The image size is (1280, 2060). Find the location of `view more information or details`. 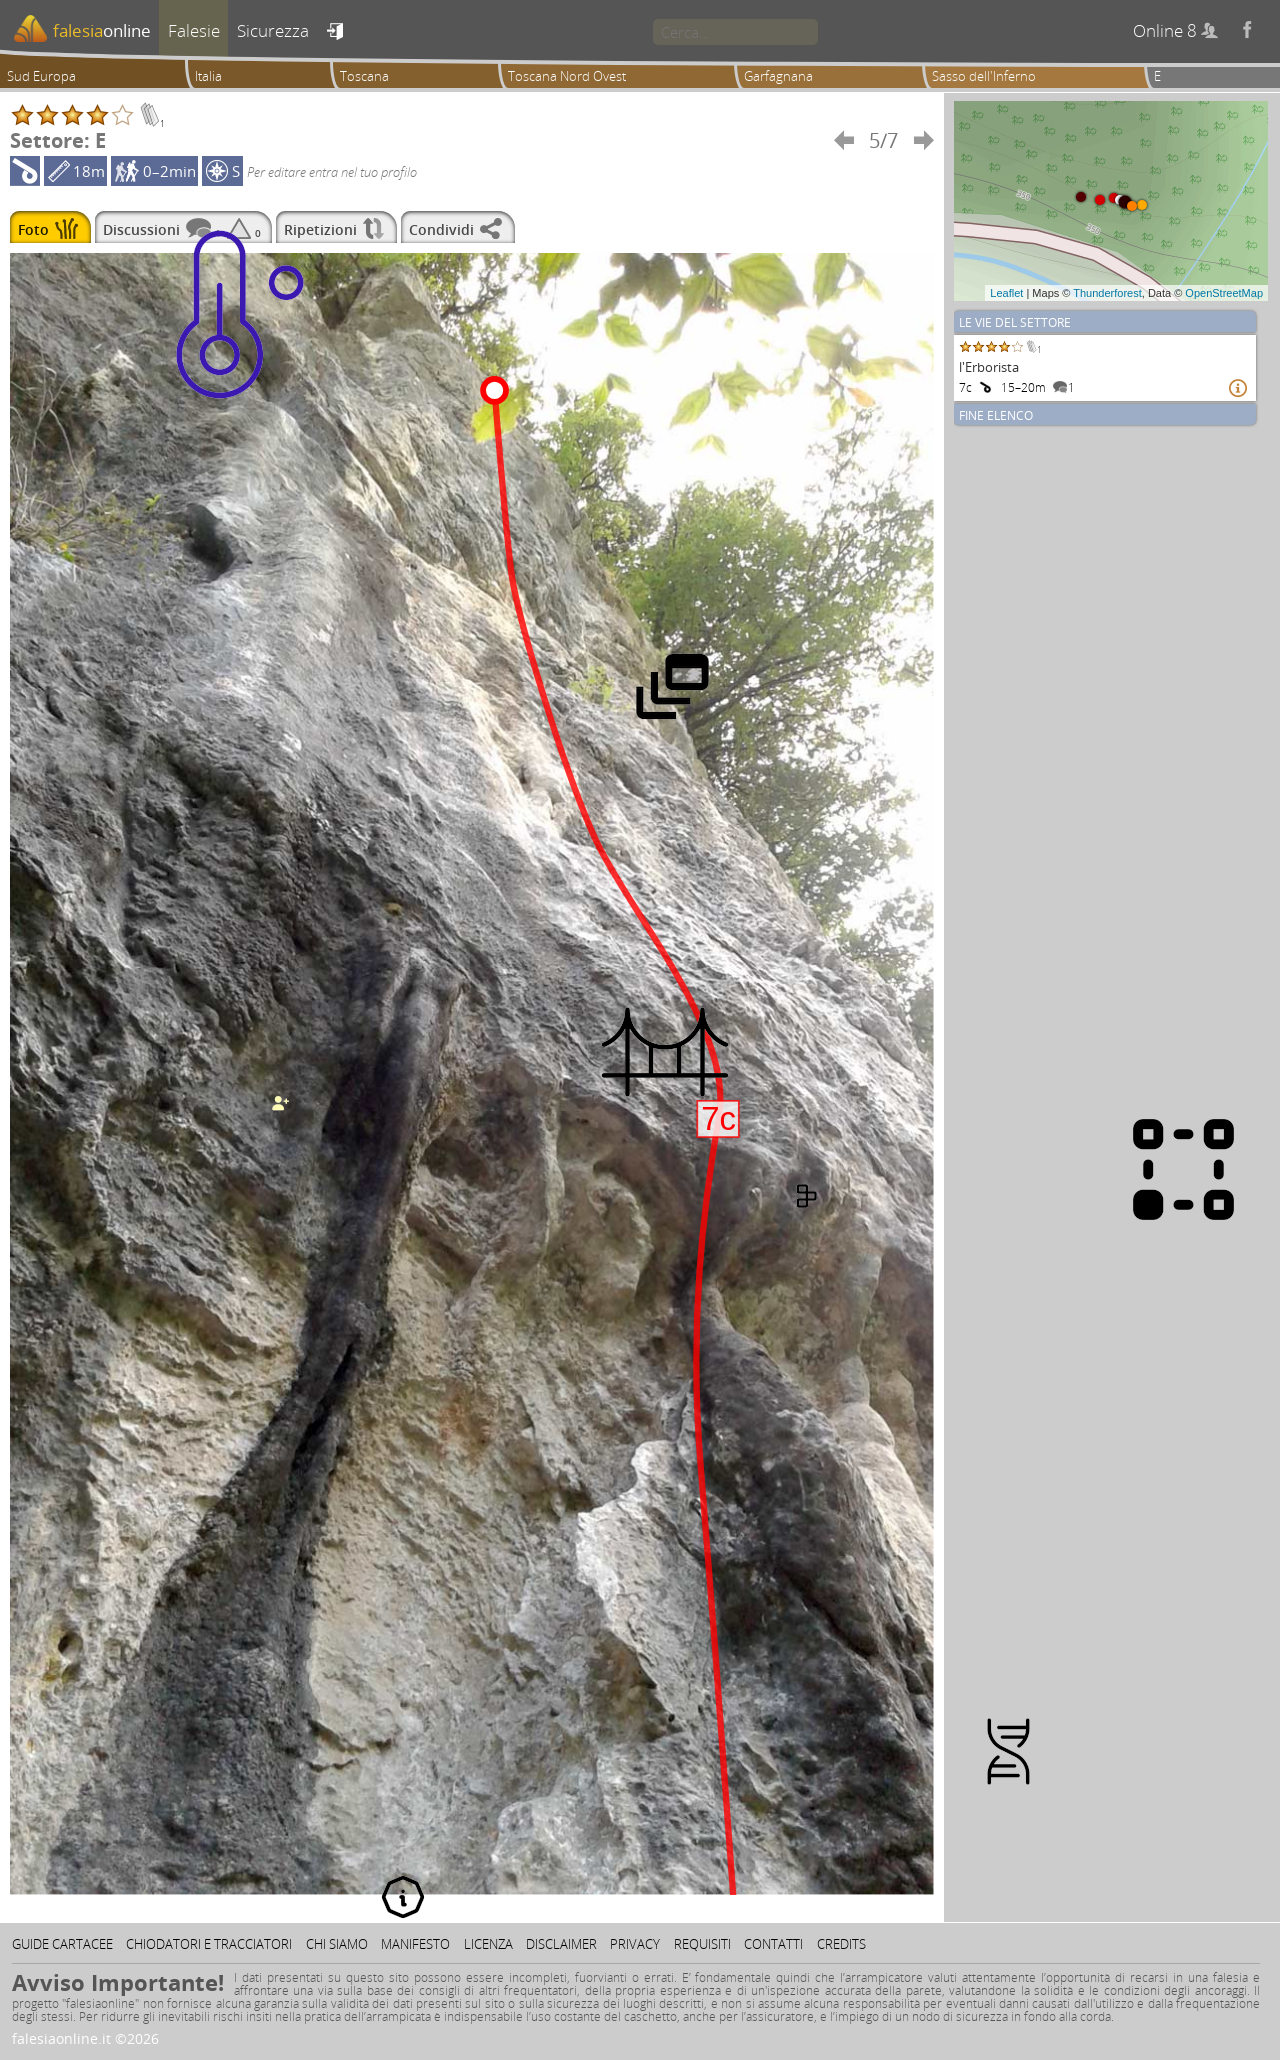

view more information or details is located at coordinates (403, 1897).